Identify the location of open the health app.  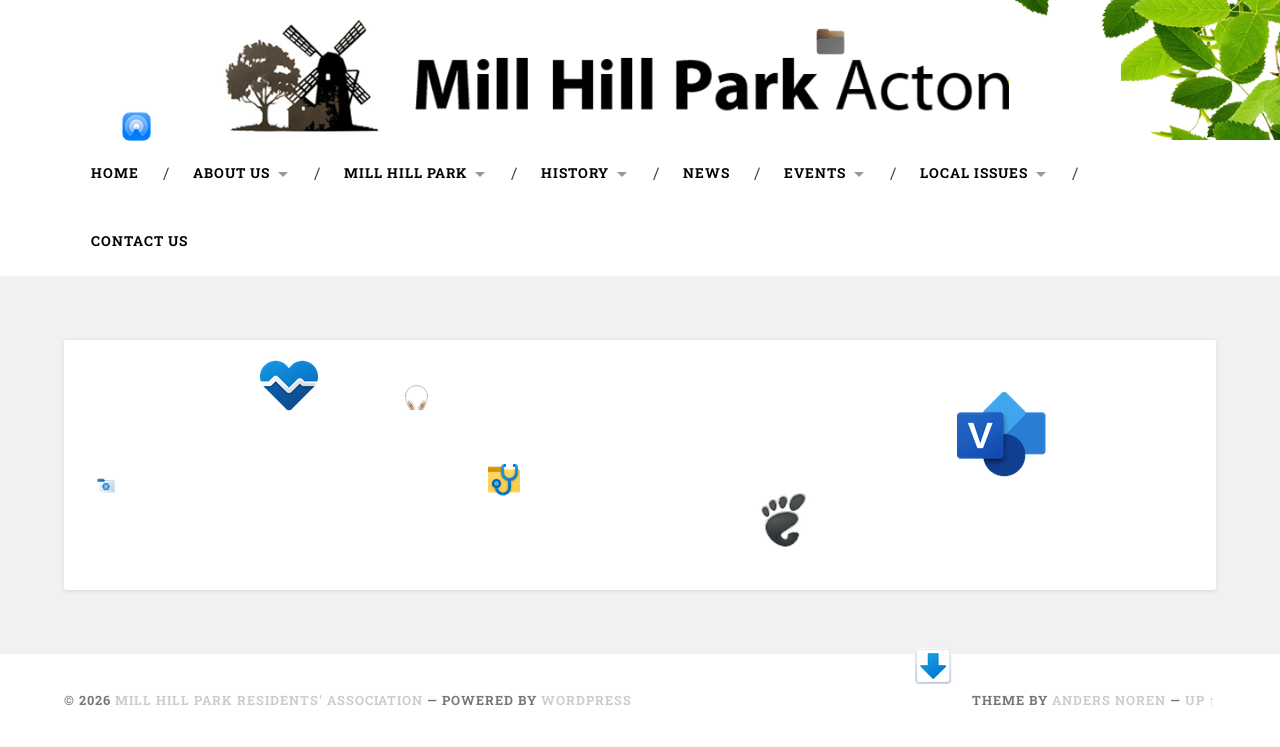
(289, 385).